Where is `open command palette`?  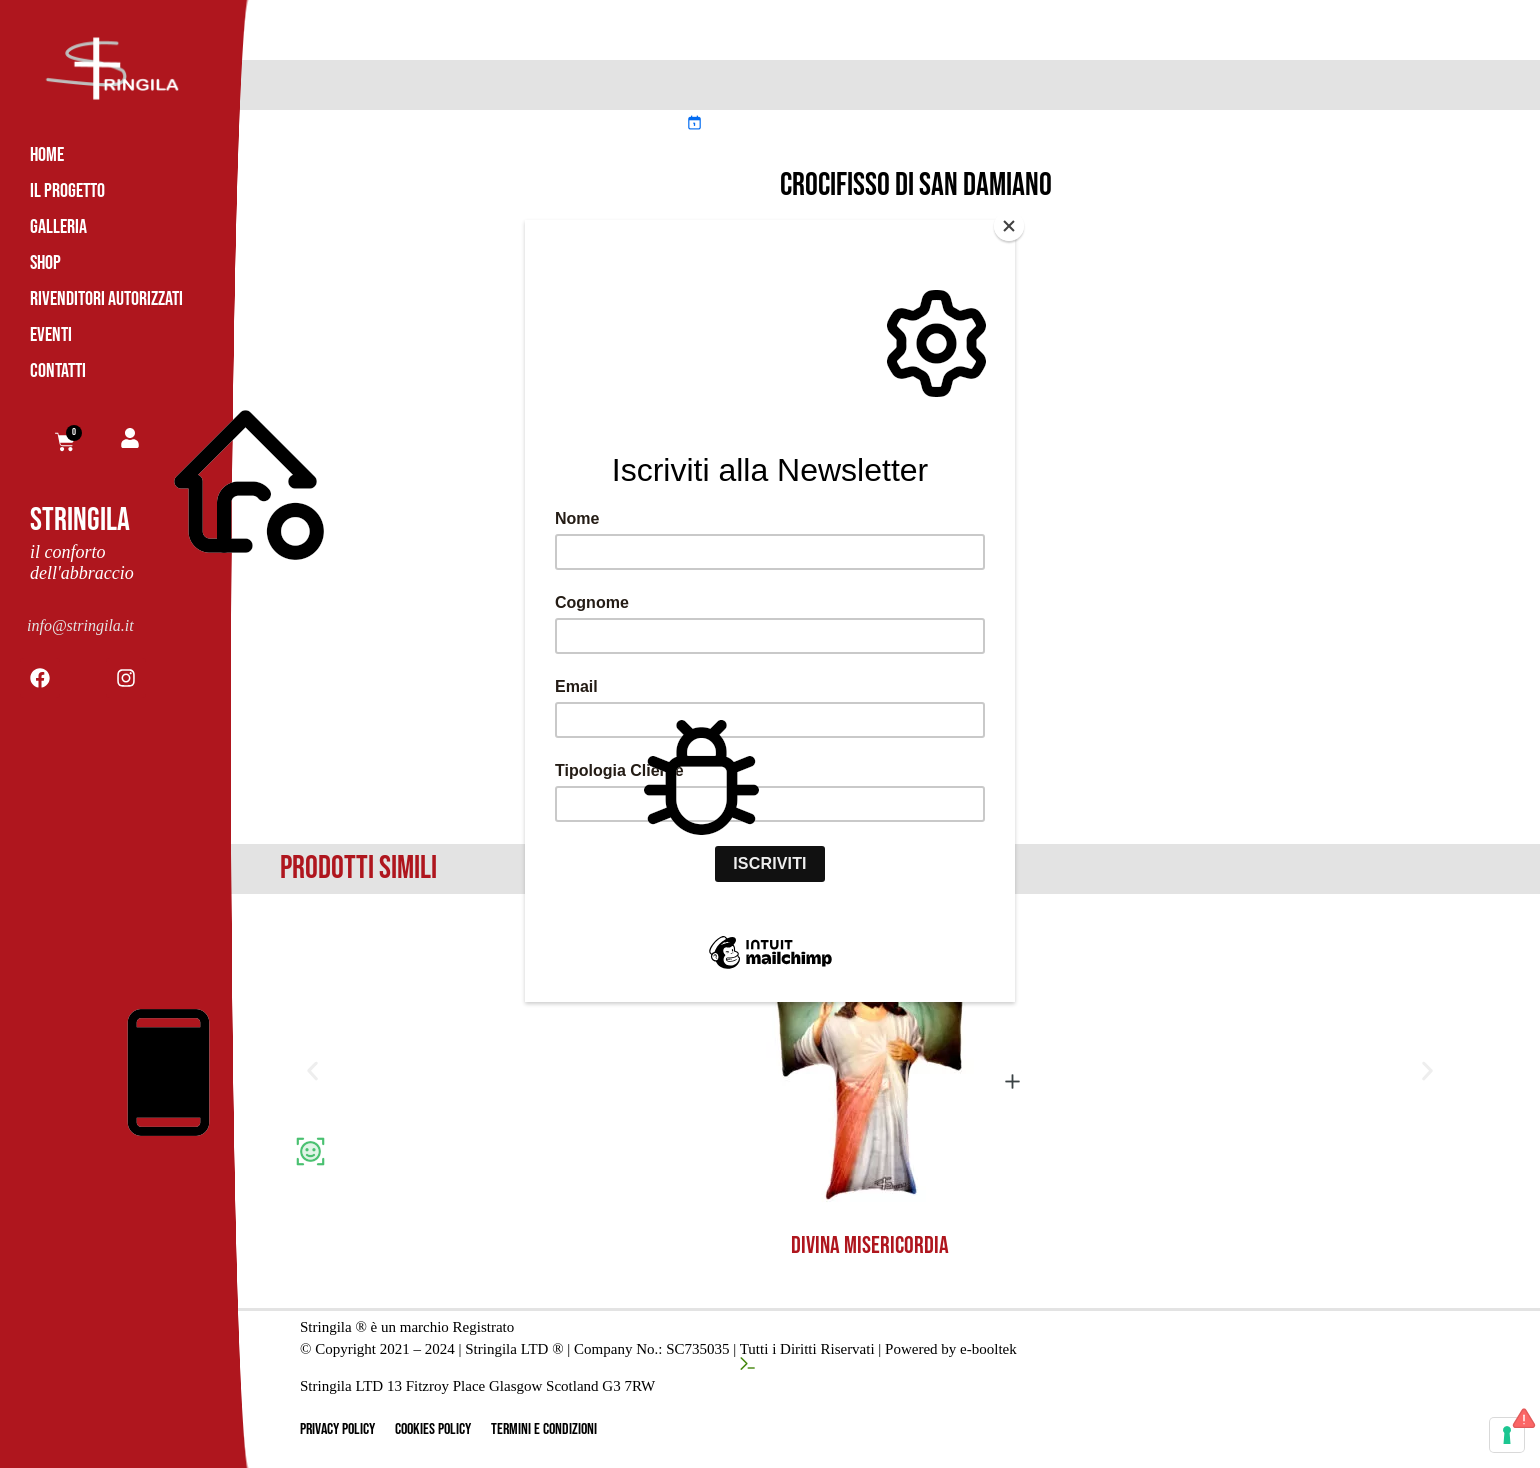 open command palette is located at coordinates (747, 1363).